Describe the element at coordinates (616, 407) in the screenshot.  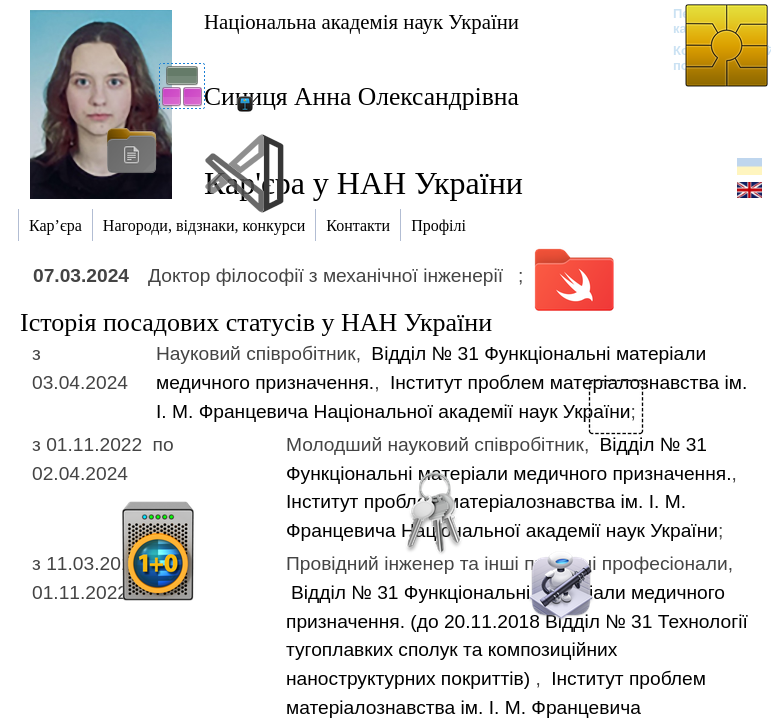
I see `indicates content not yet loaded` at that location.